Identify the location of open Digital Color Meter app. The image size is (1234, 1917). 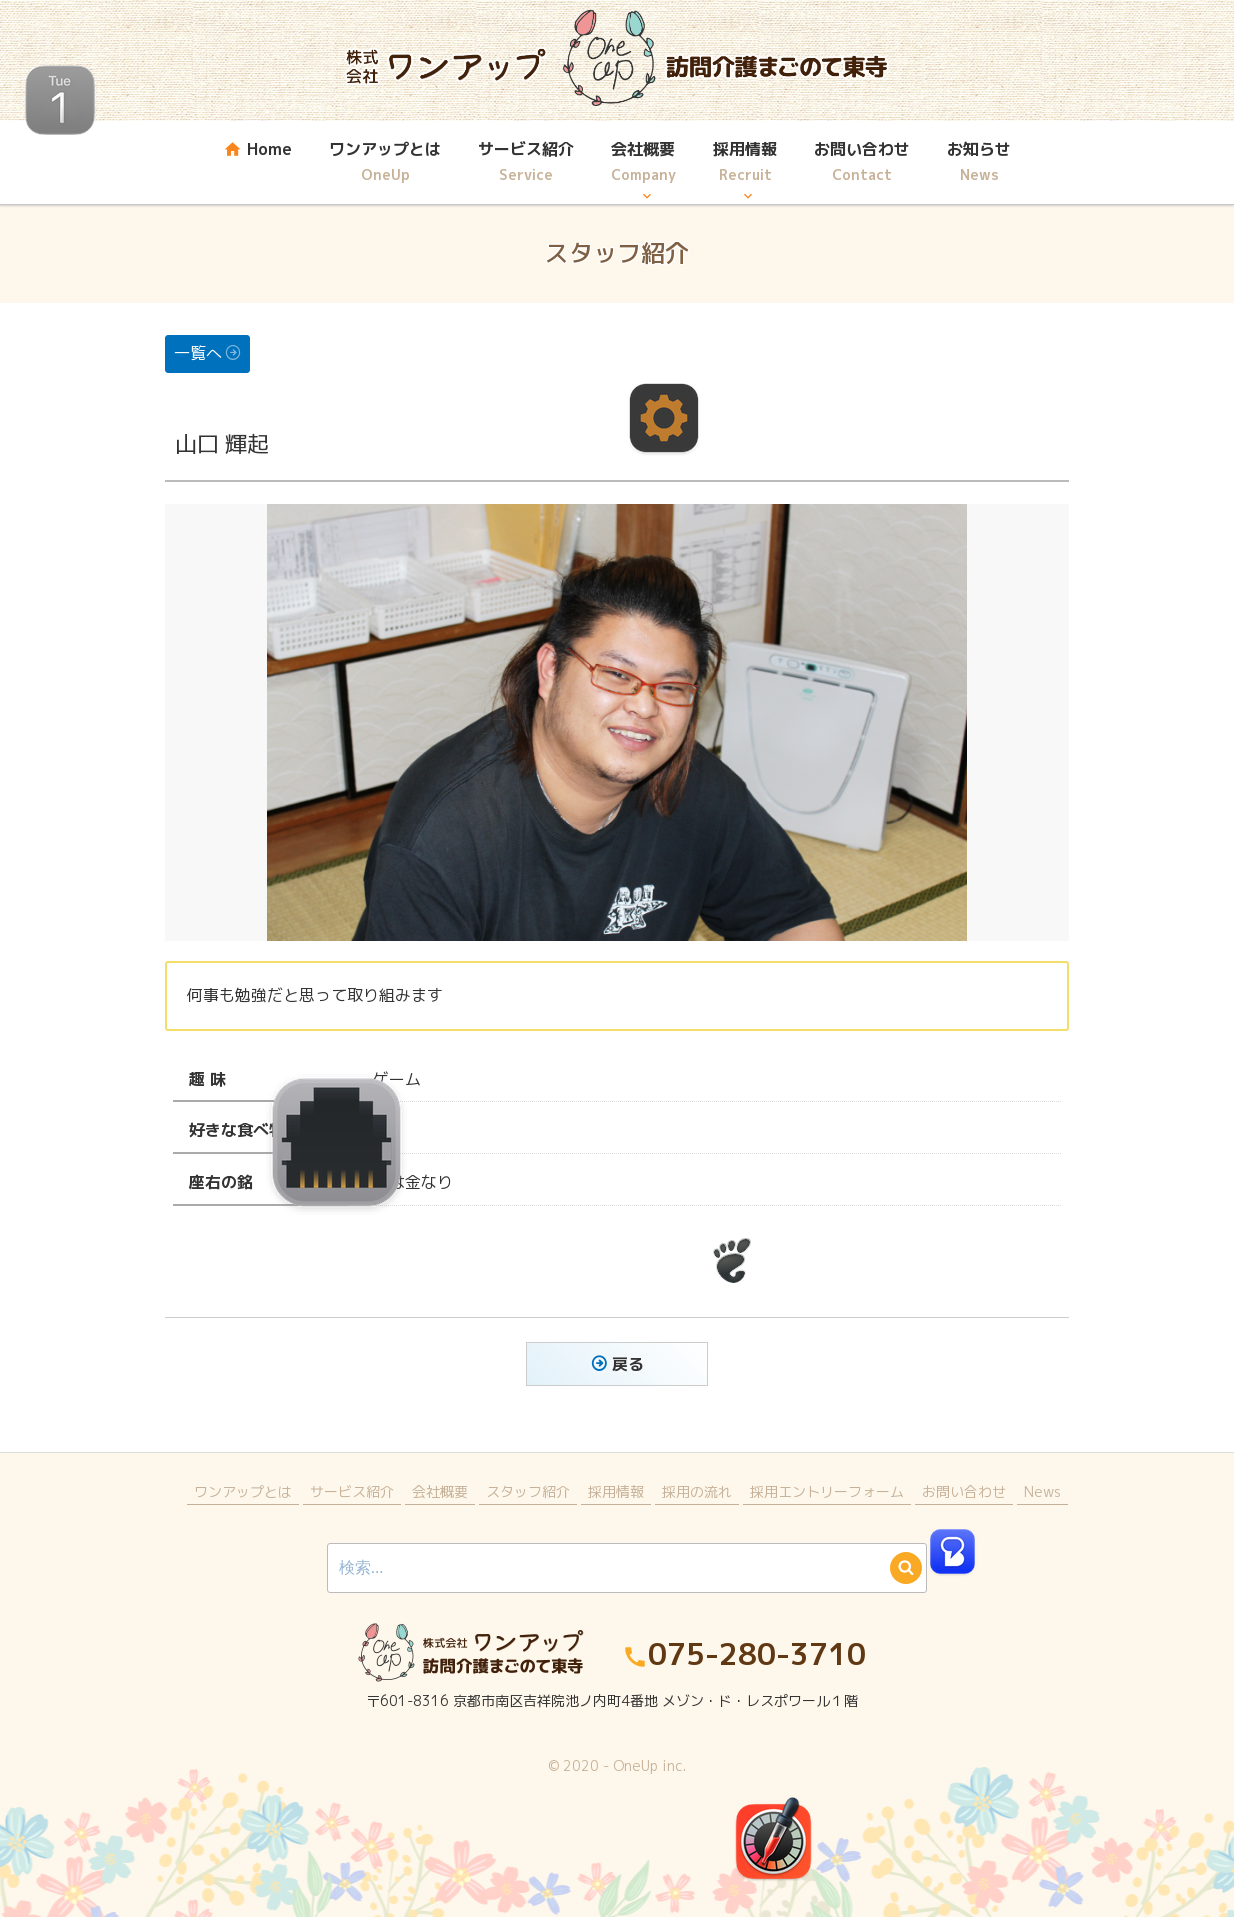
(773, 1841).